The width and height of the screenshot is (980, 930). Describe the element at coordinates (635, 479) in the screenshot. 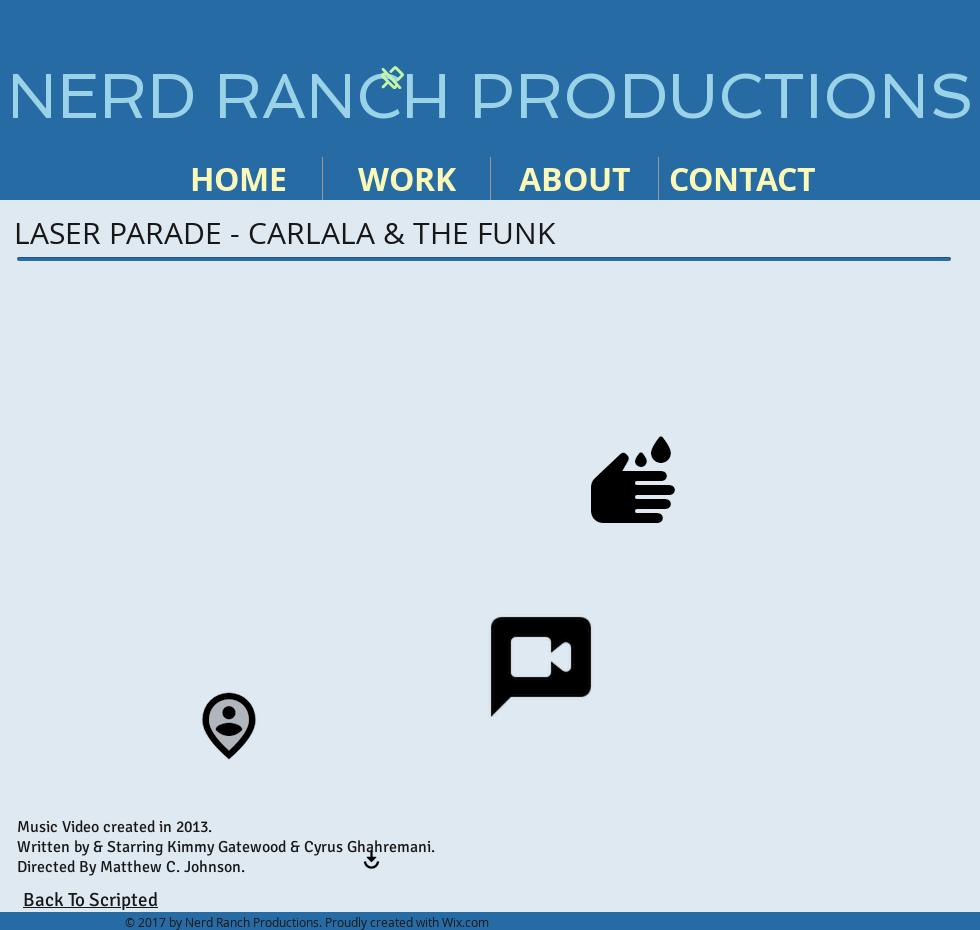

I see `wash your hands reminder` at that location.